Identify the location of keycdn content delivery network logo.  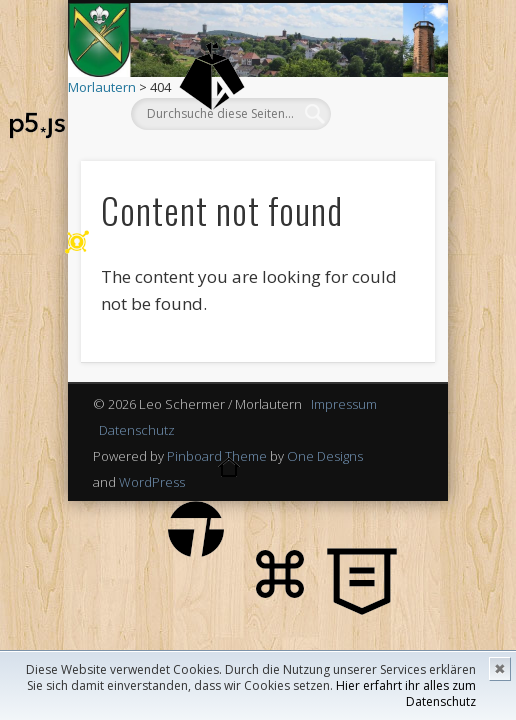
(77, 242).